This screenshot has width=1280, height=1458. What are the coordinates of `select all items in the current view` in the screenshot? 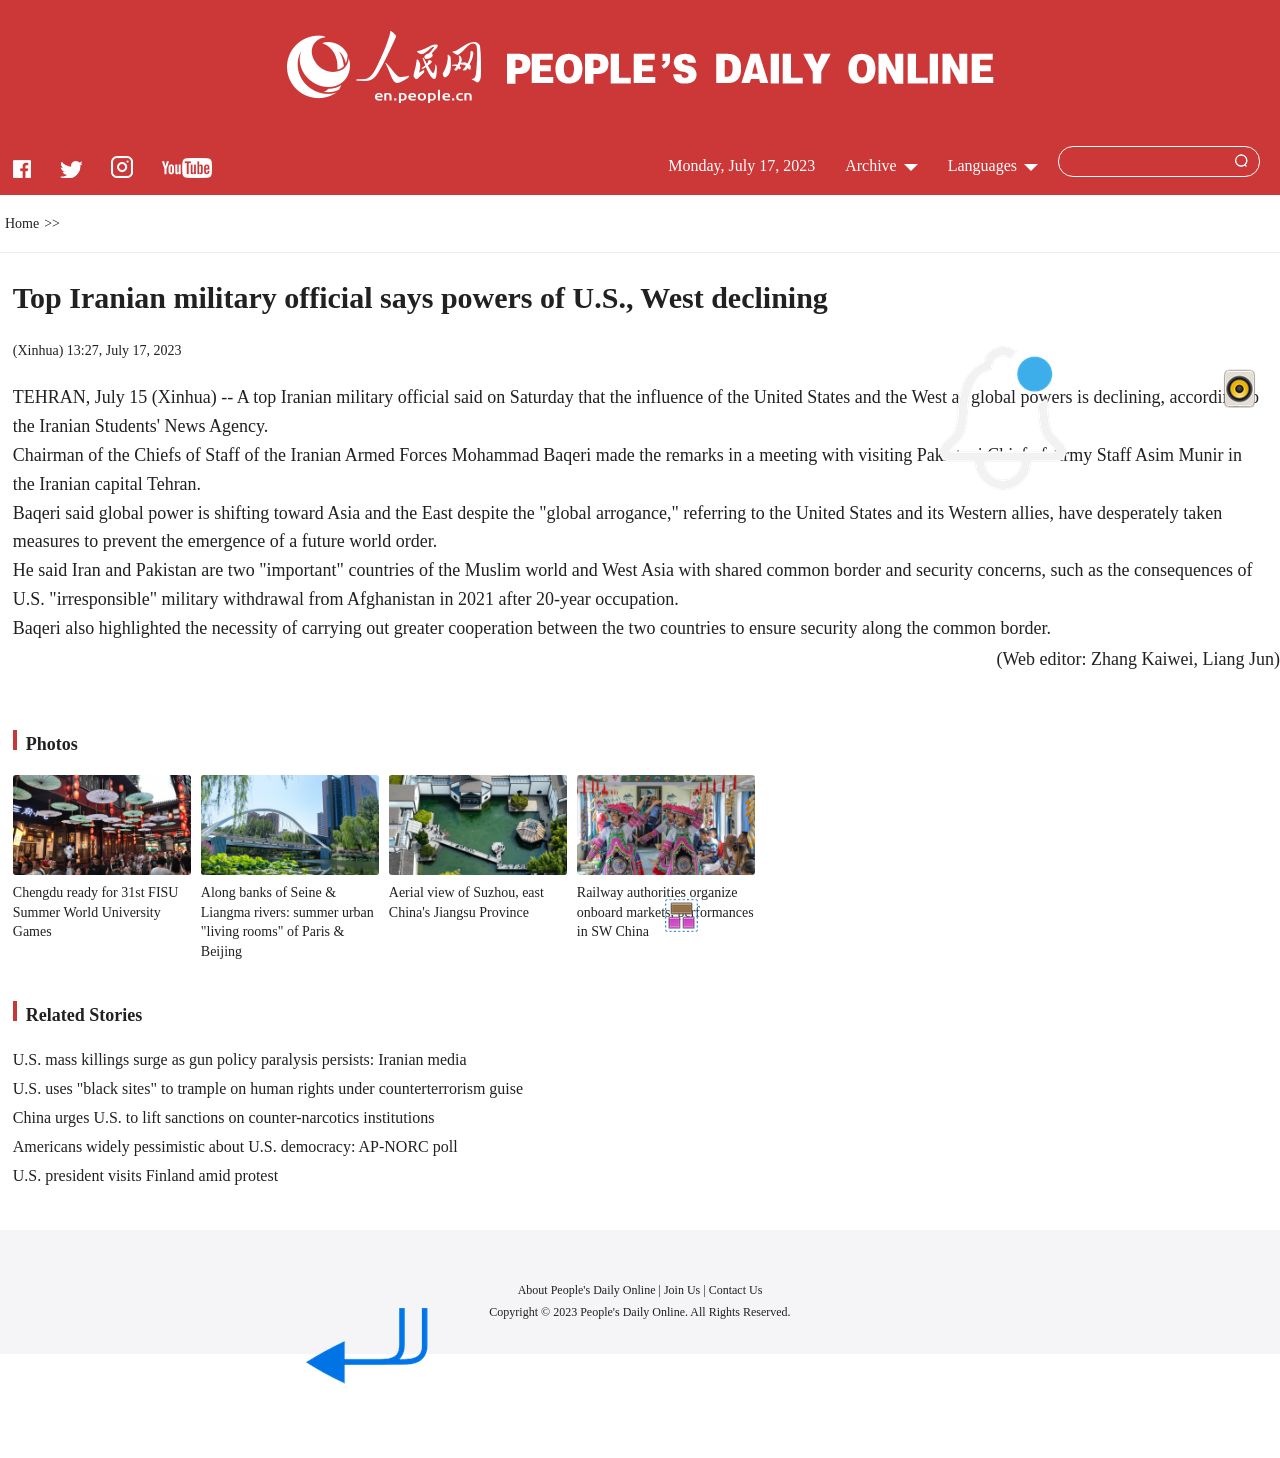 It's located at (681, 915).